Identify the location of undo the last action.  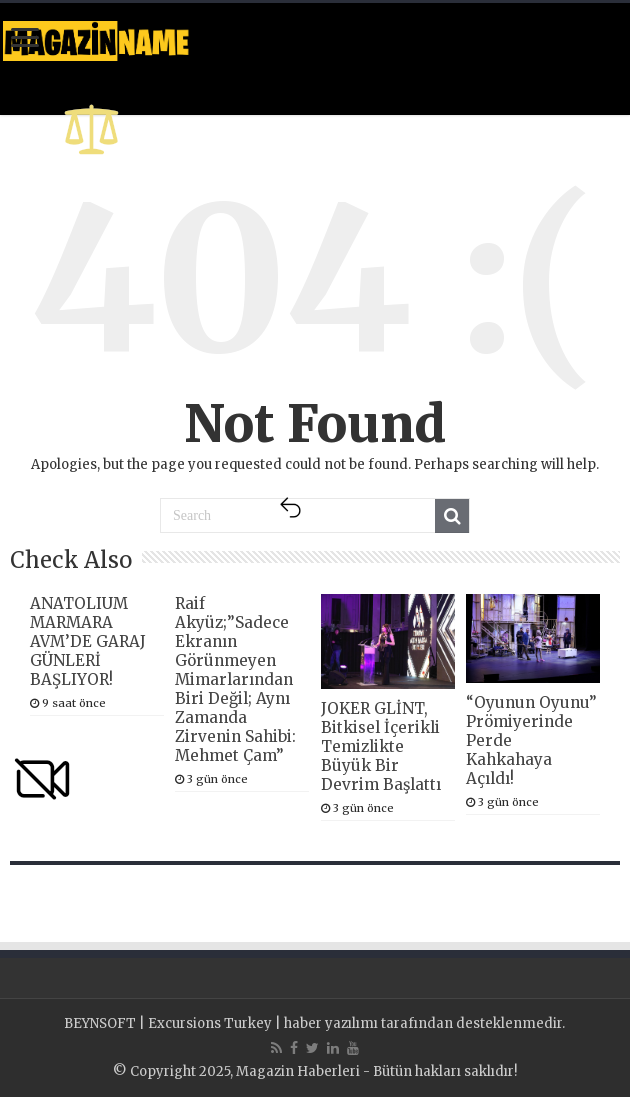
(290, 507).